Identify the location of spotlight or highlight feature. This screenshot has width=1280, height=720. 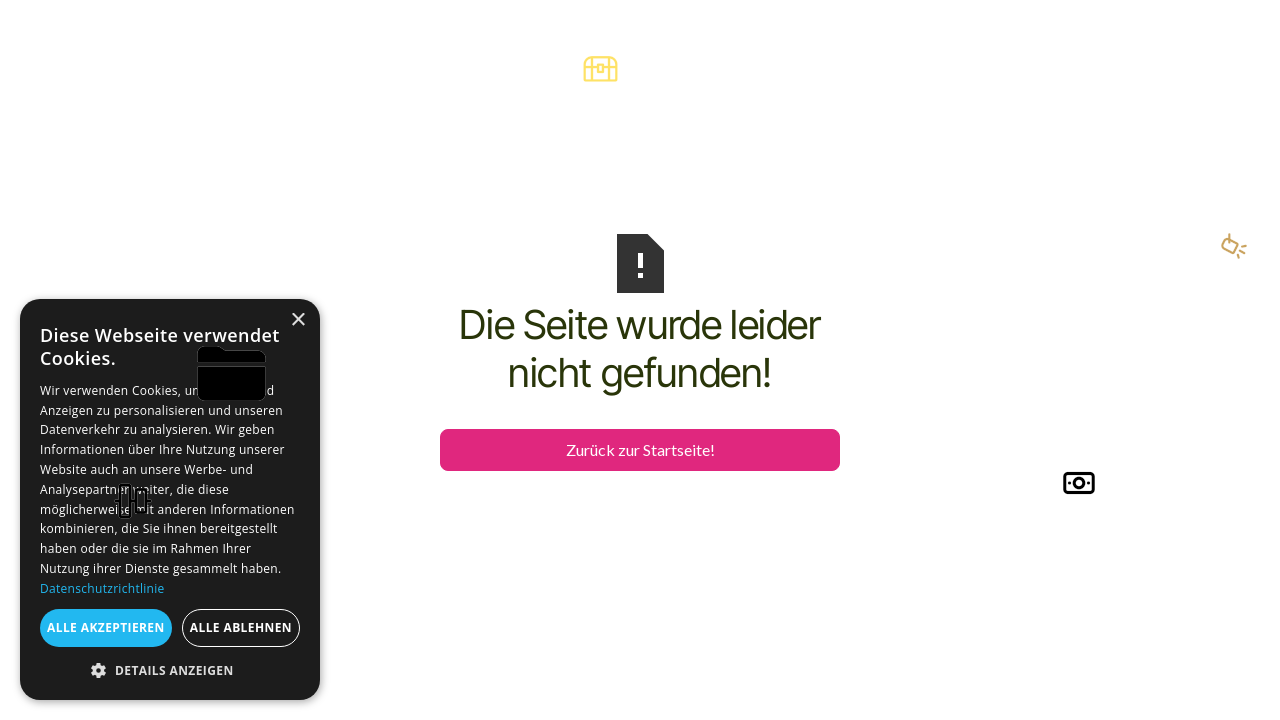
(1234, 246).